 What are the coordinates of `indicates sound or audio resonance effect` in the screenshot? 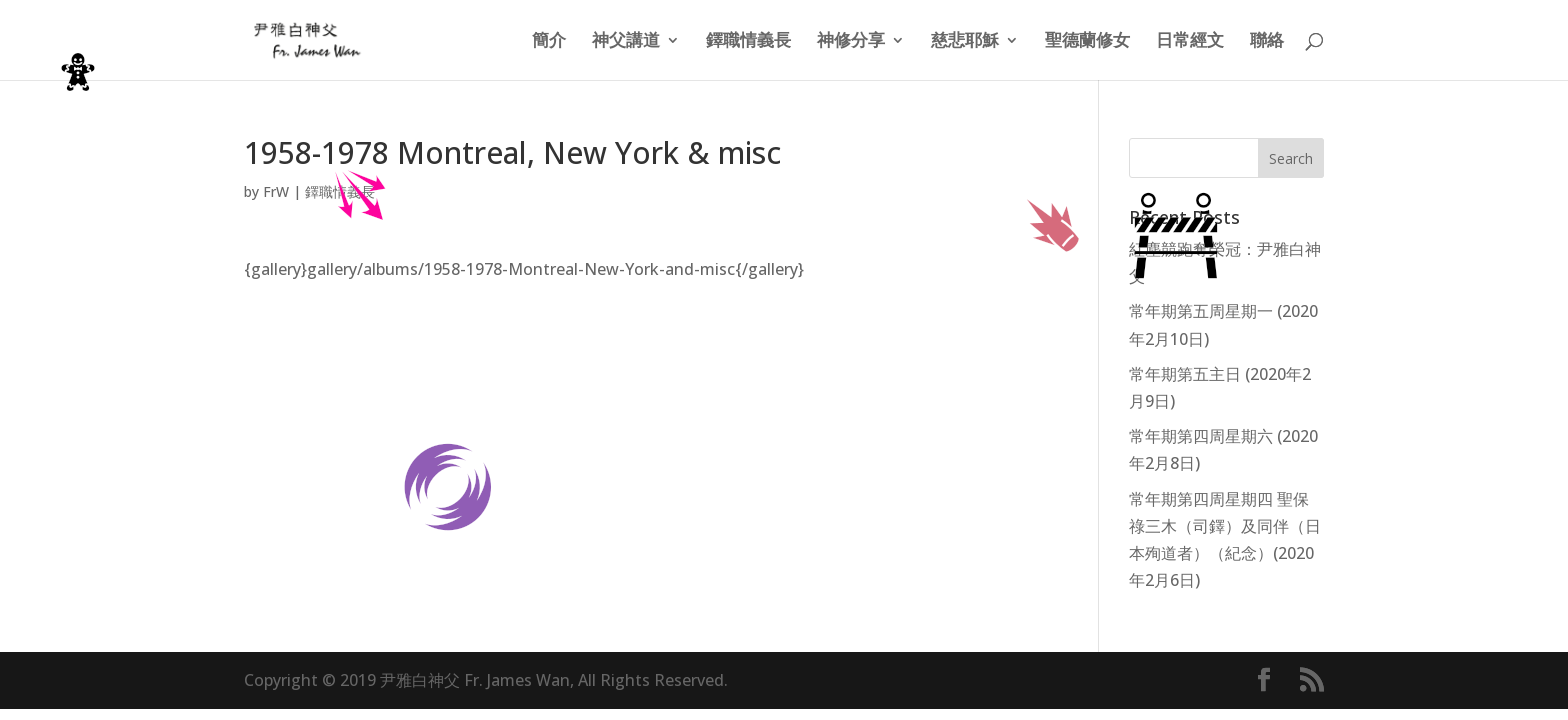 It's located at (447, 486).